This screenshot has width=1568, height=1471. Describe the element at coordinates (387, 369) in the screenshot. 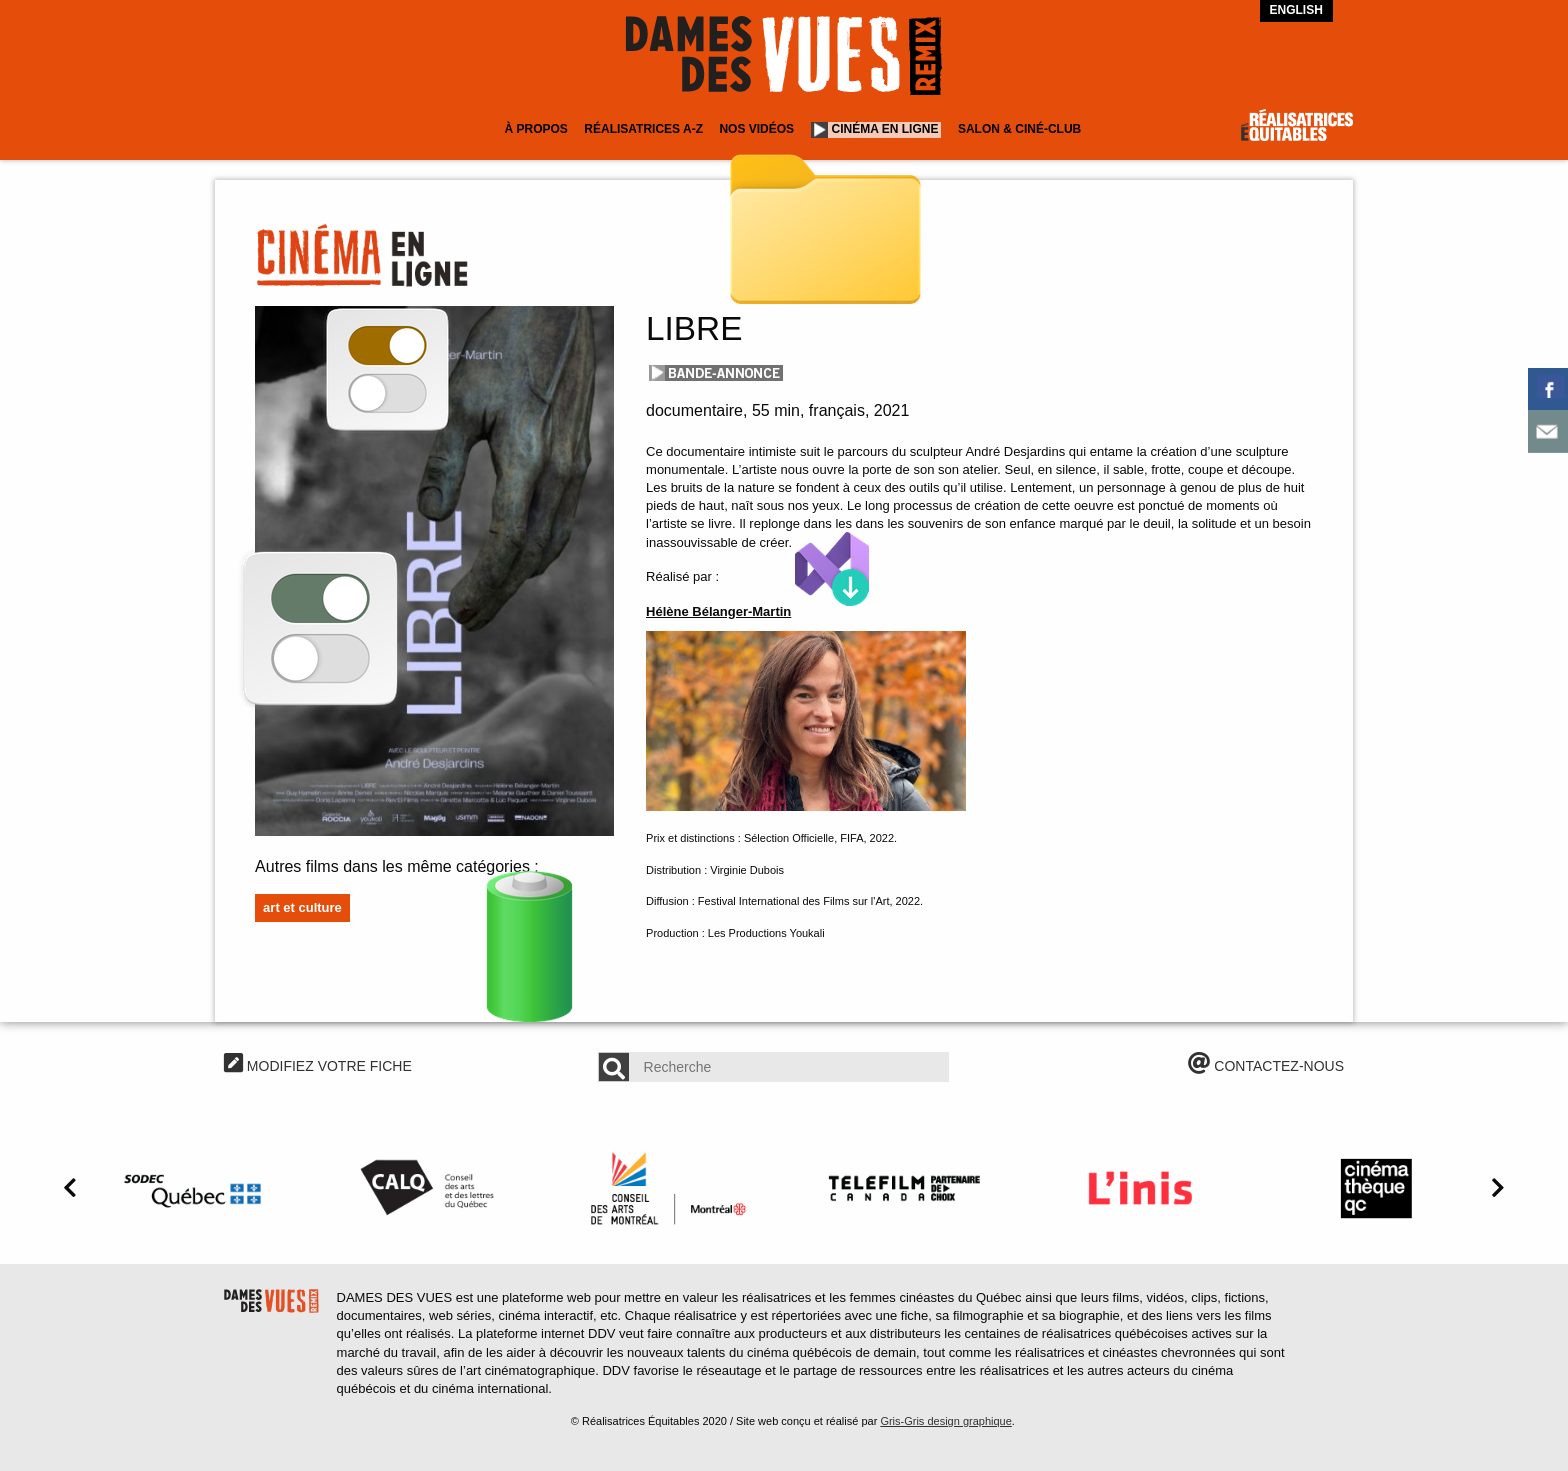

I see `open gnome tweaks to customize desktop settings` at that location.